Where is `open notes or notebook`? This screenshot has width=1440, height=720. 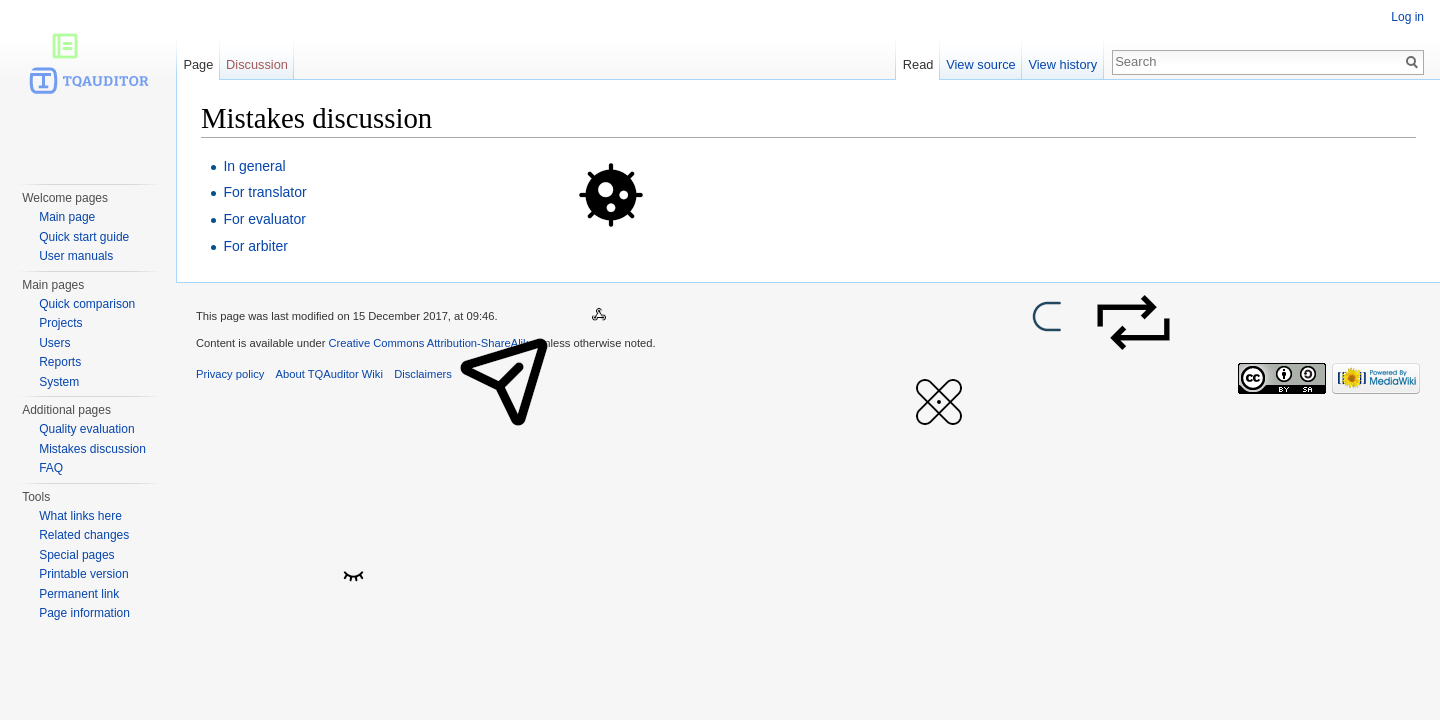
open notes or notebook is located at coordinates (65, 46).